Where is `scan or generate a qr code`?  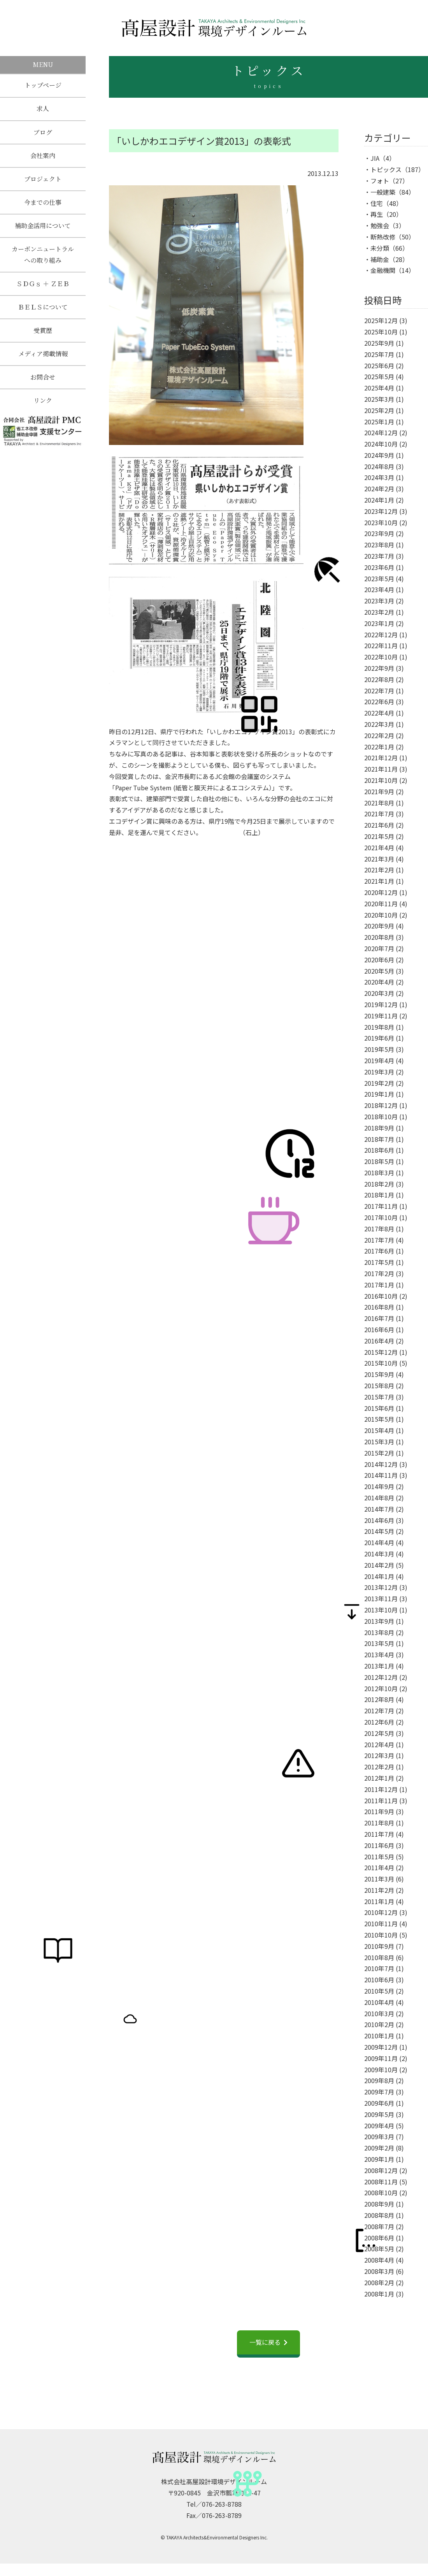
scan or generate a qr code is located at coordinates (259, 714).